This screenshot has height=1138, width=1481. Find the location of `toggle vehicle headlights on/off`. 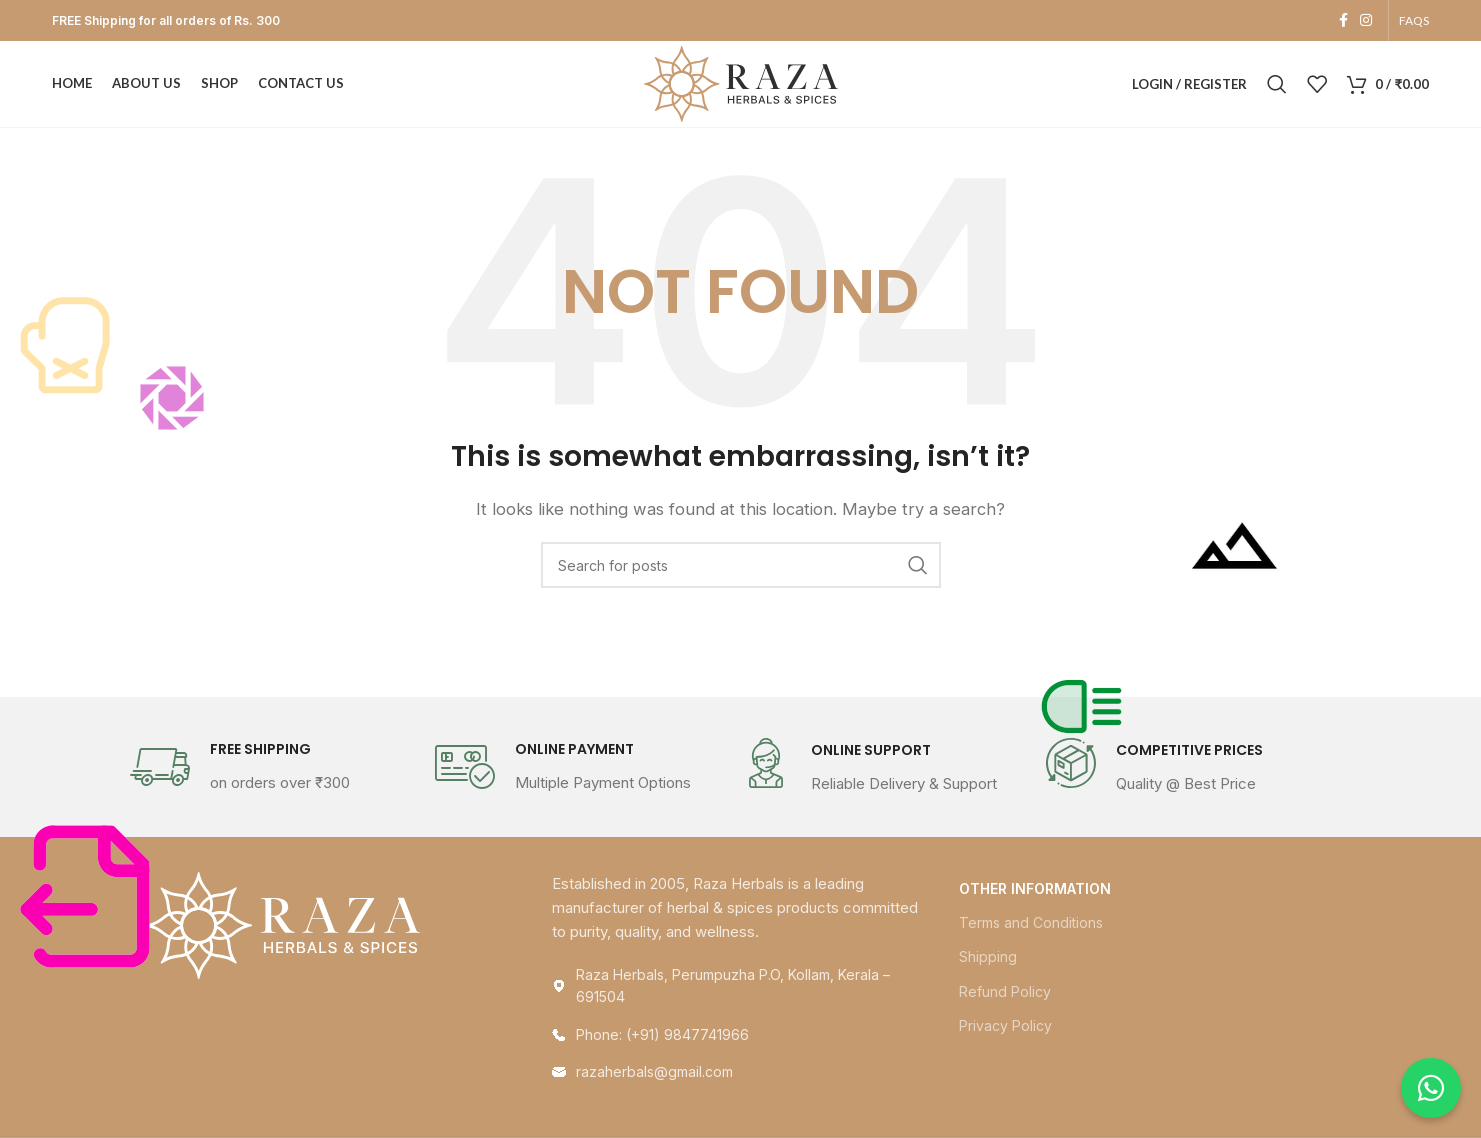

toggle vehicle headlights on/off is located at coordinates (1081, 706).